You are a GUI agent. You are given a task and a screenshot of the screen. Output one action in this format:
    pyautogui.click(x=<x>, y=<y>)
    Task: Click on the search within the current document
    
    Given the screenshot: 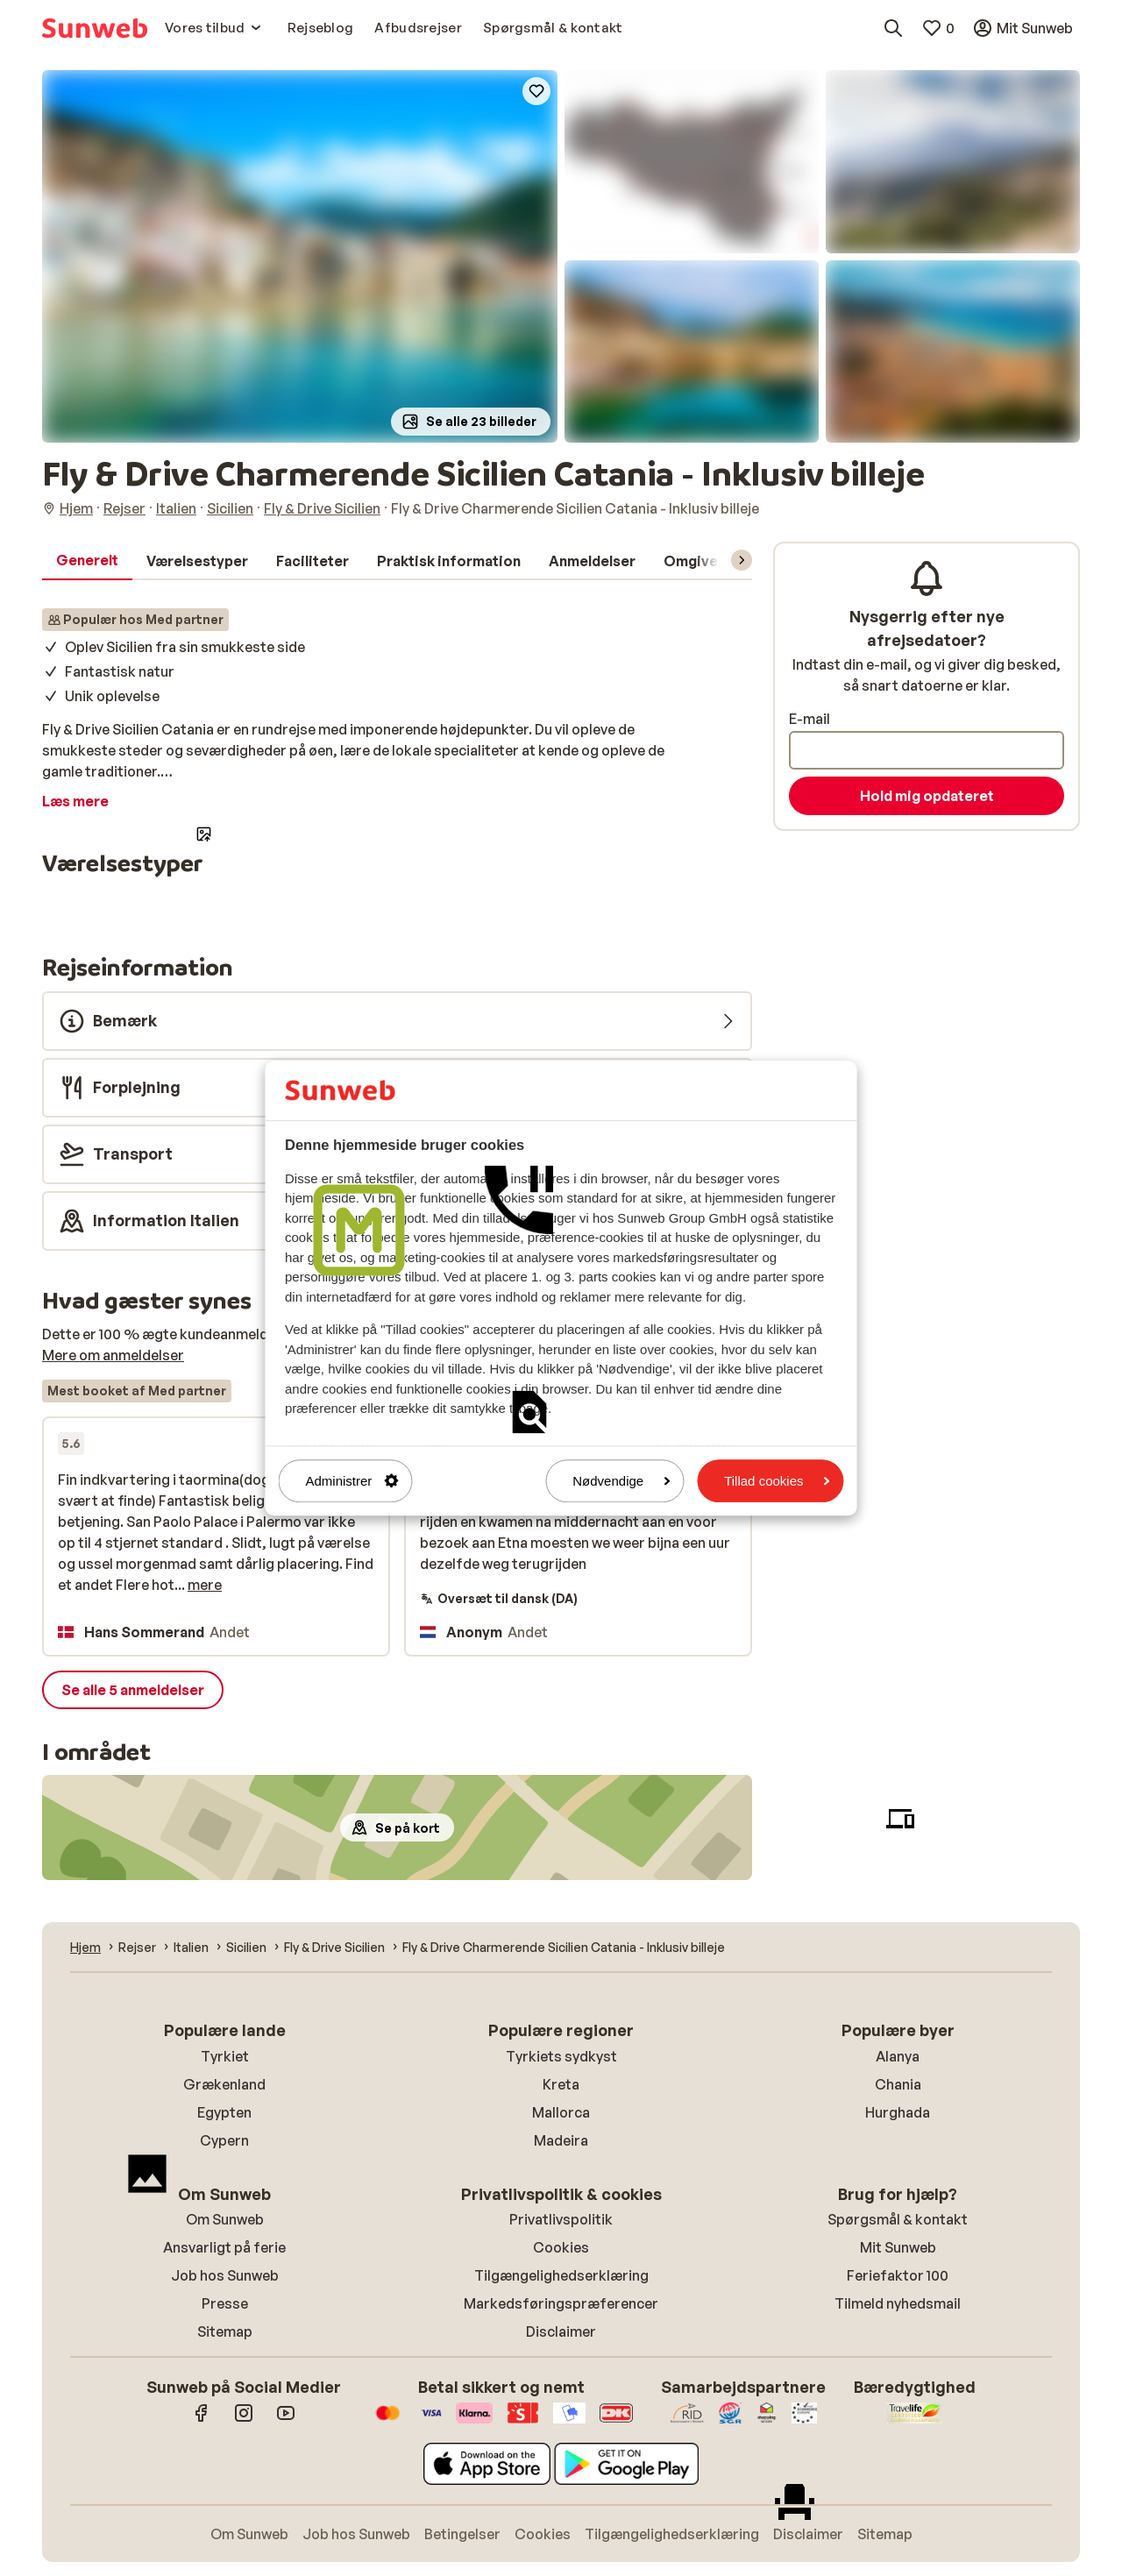 What is the action you would take?
    pyautogui.click(x=529, y=1412)
    